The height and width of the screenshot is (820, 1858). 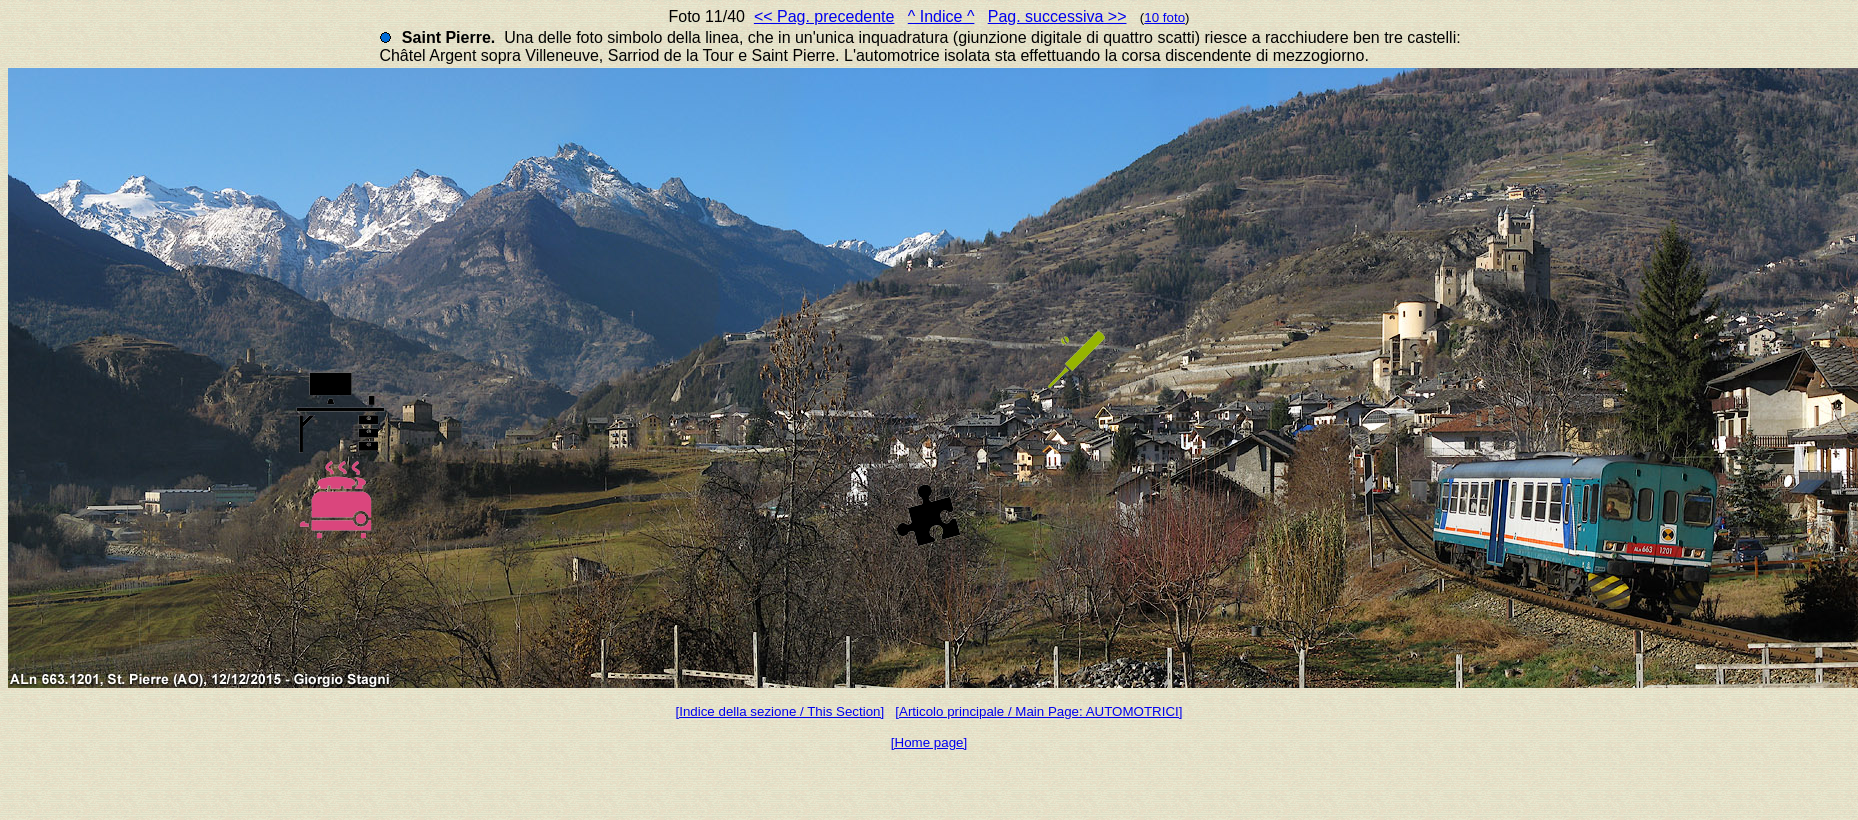 I want to click on access plugins or extensions, so click(x=928, y=515).